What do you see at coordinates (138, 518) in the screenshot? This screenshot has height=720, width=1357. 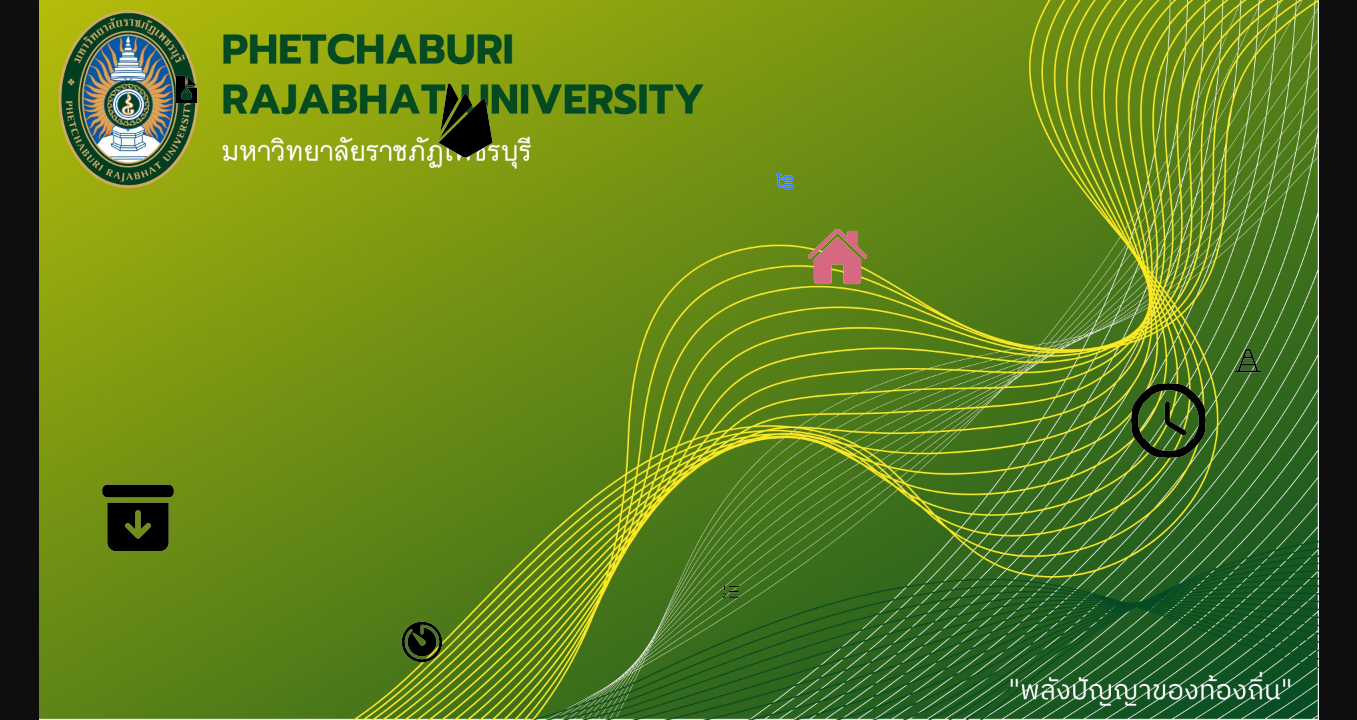 I see `archive selected item` at bounding box center [138, 518].